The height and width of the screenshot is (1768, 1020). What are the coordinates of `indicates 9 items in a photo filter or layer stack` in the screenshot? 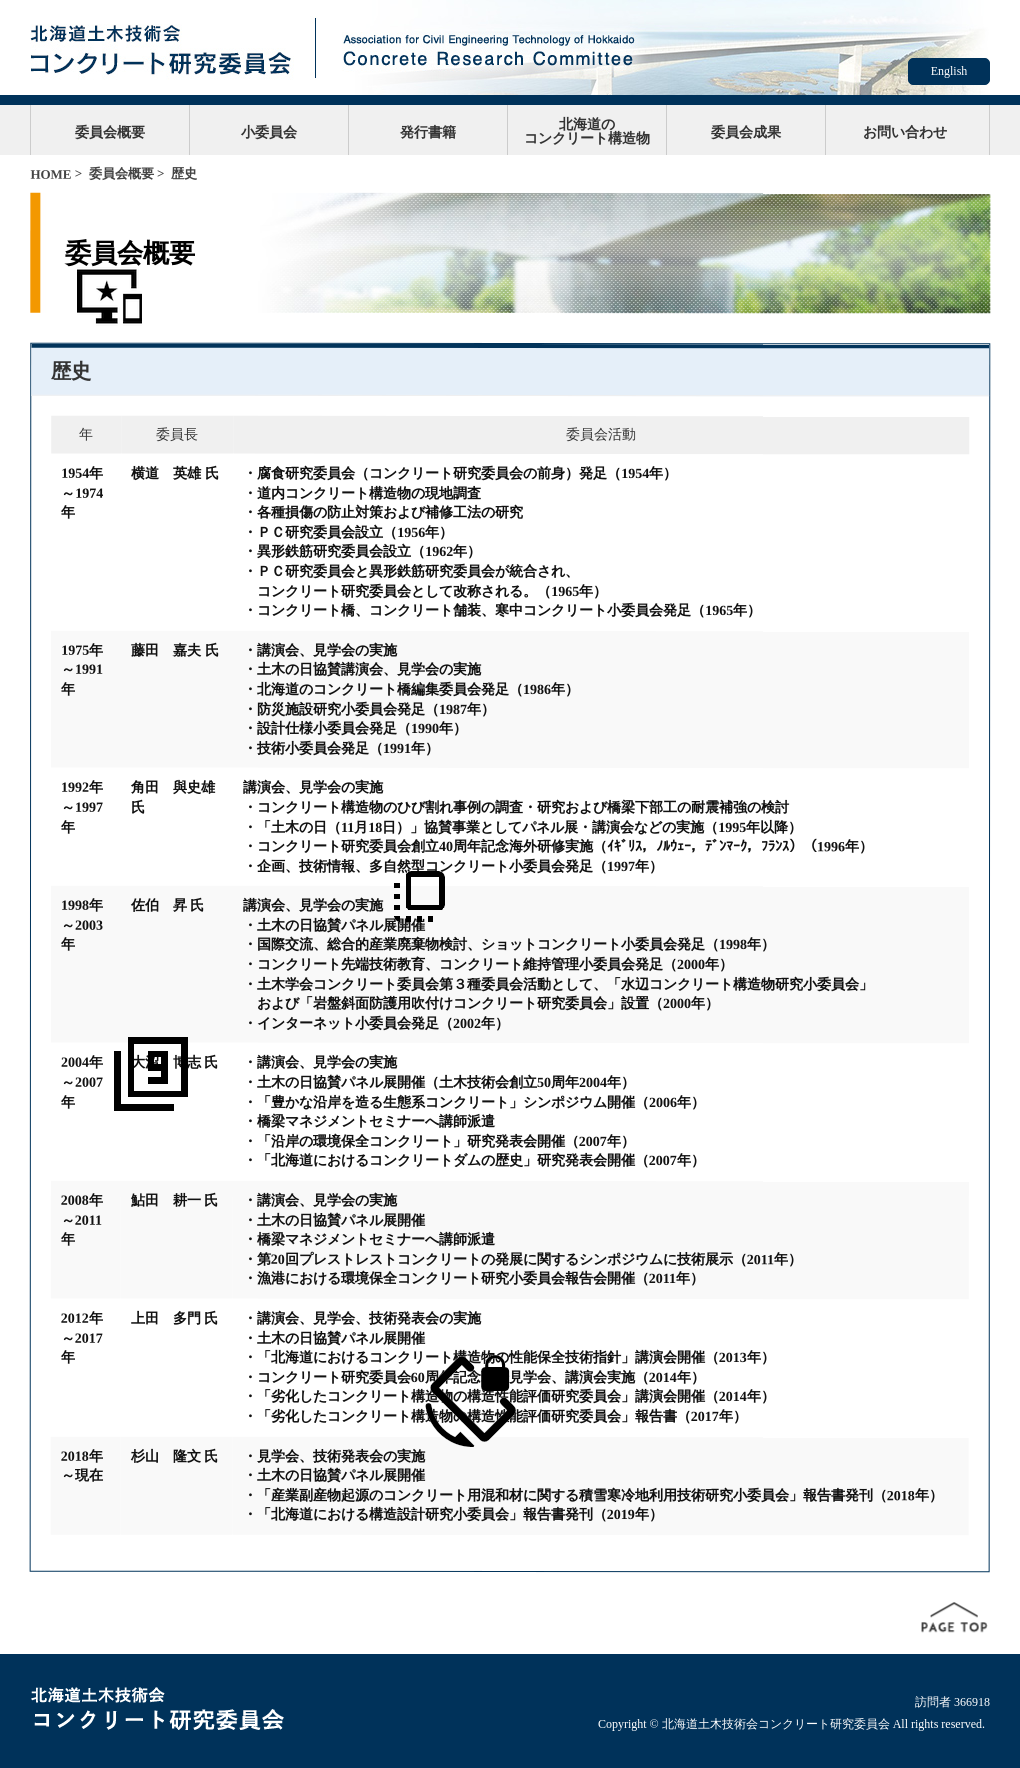 It's located at (151, 1074).